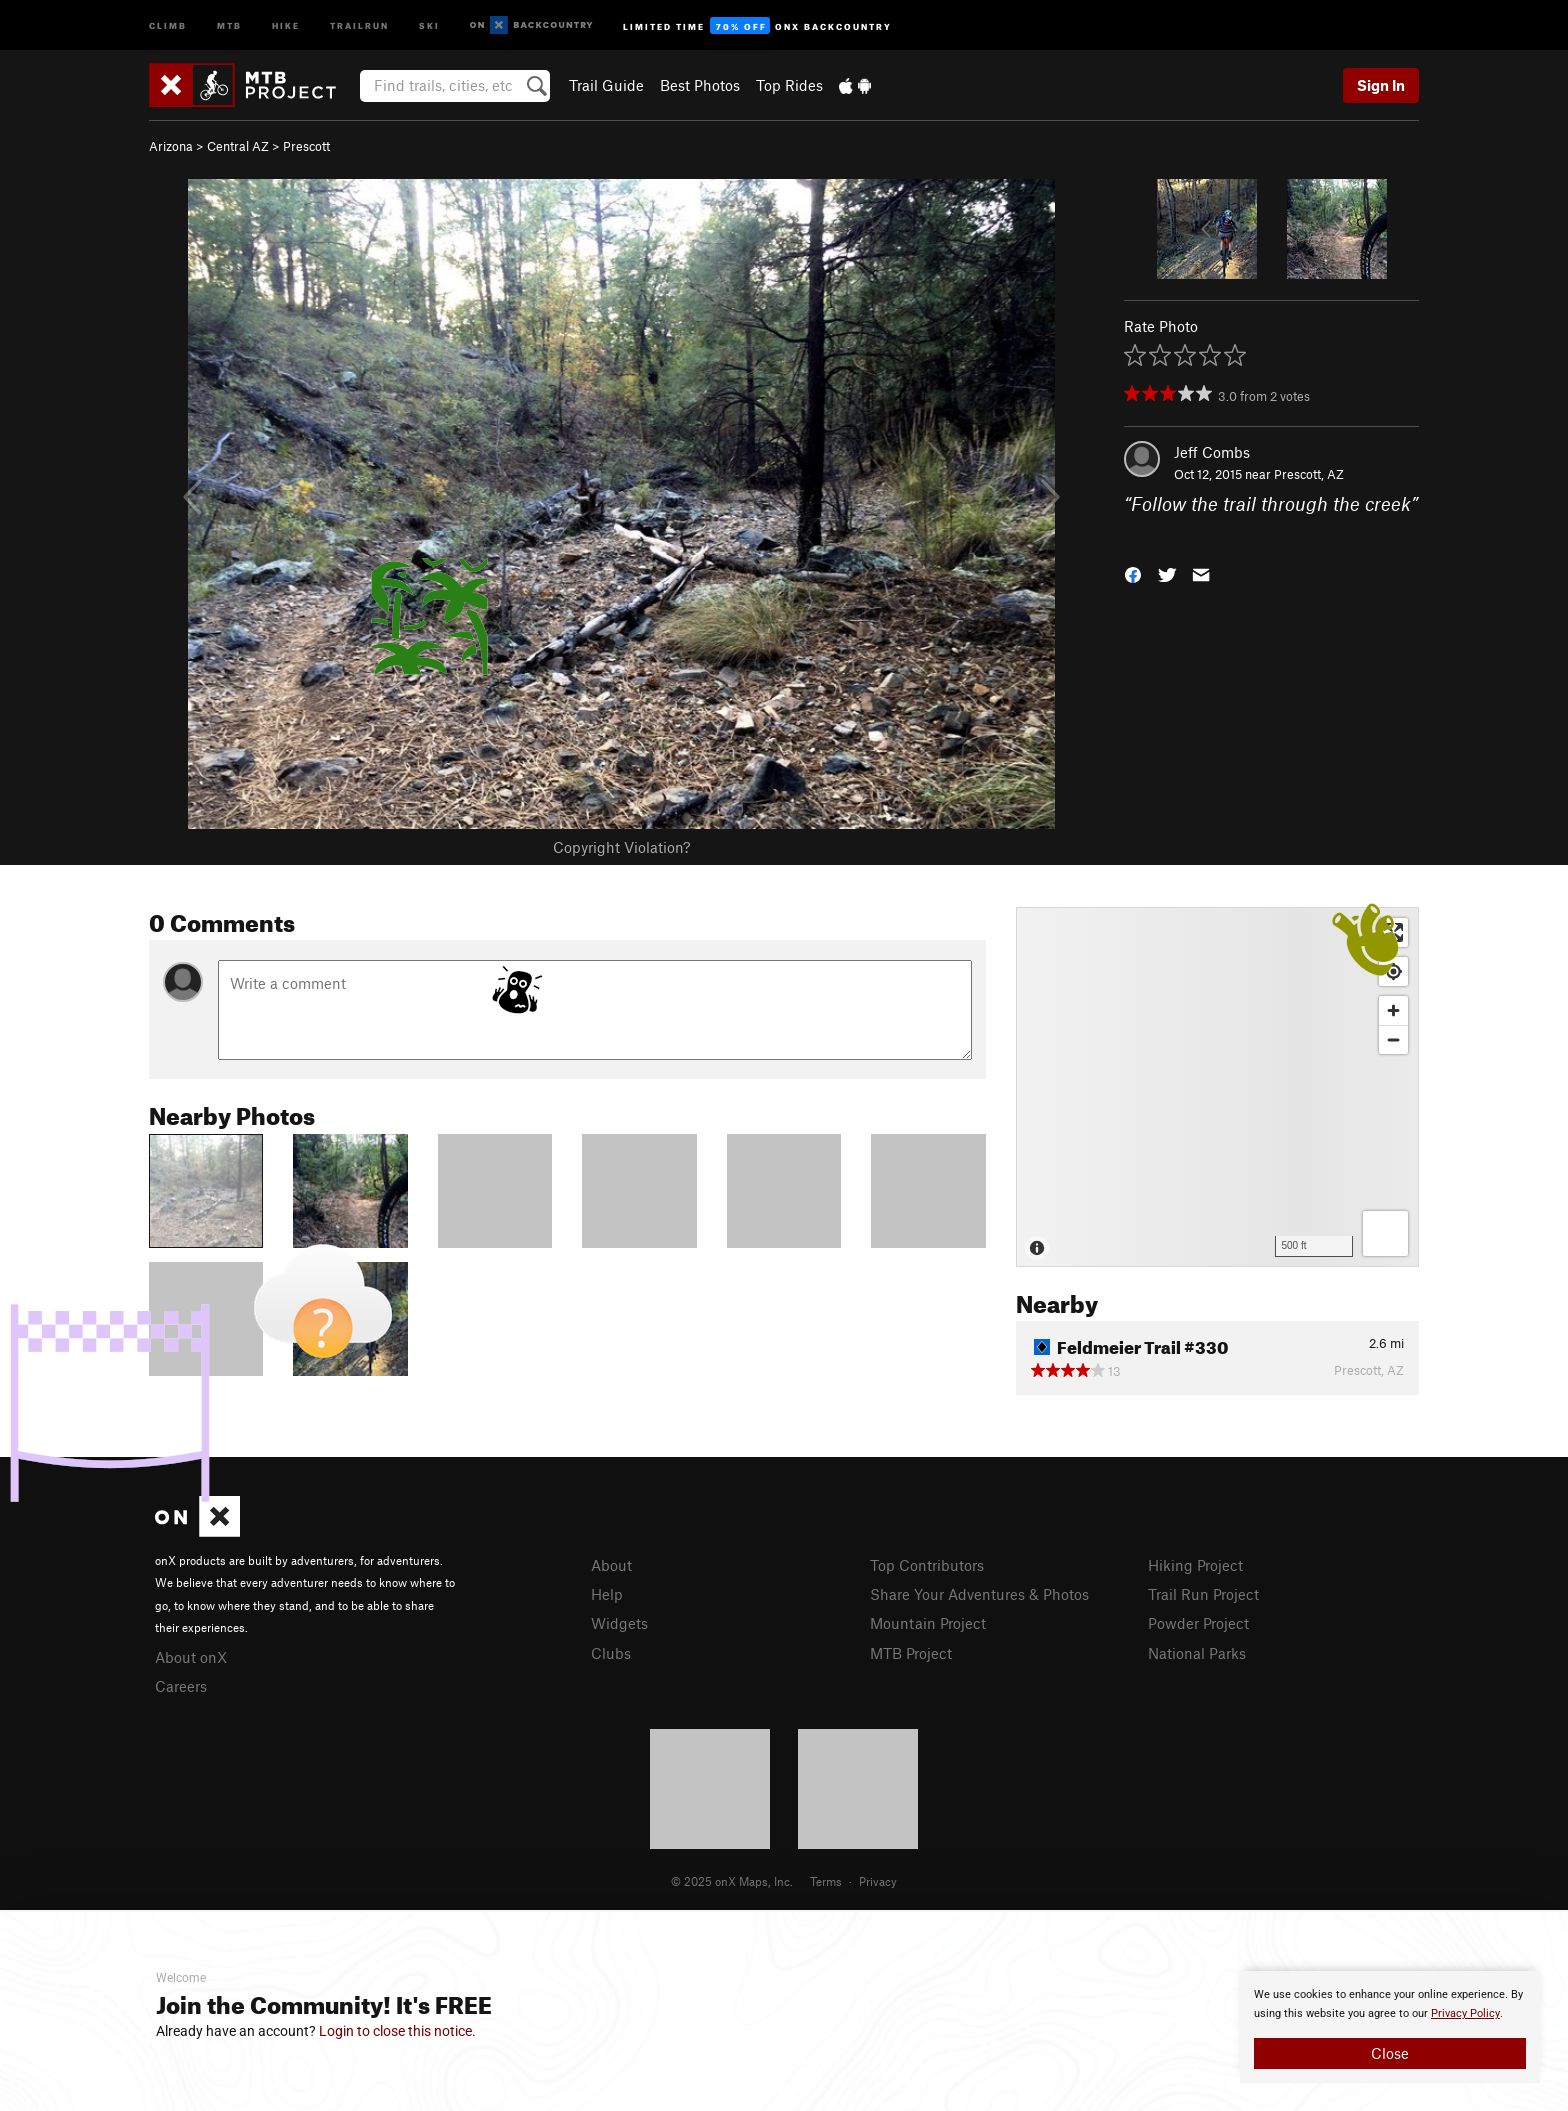 Image resolution: width=1568 pixels, height=2111 pixels. Describe the element at coordinates (516, 990) in the screenshot. I see `indicates a fear or horror game element` at that location.